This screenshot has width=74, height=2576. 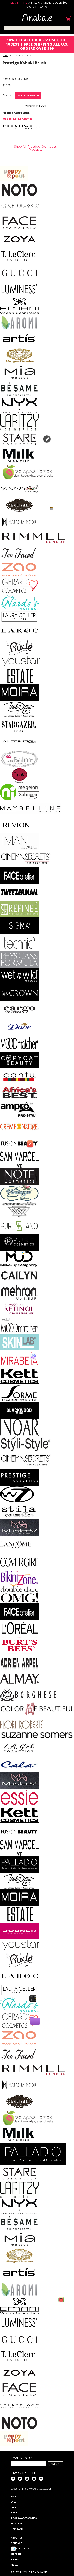 What do you see at coordinates (33, 1998) in the screenshot?
I see `open the Measure app` at bounding box center [33, 1998].